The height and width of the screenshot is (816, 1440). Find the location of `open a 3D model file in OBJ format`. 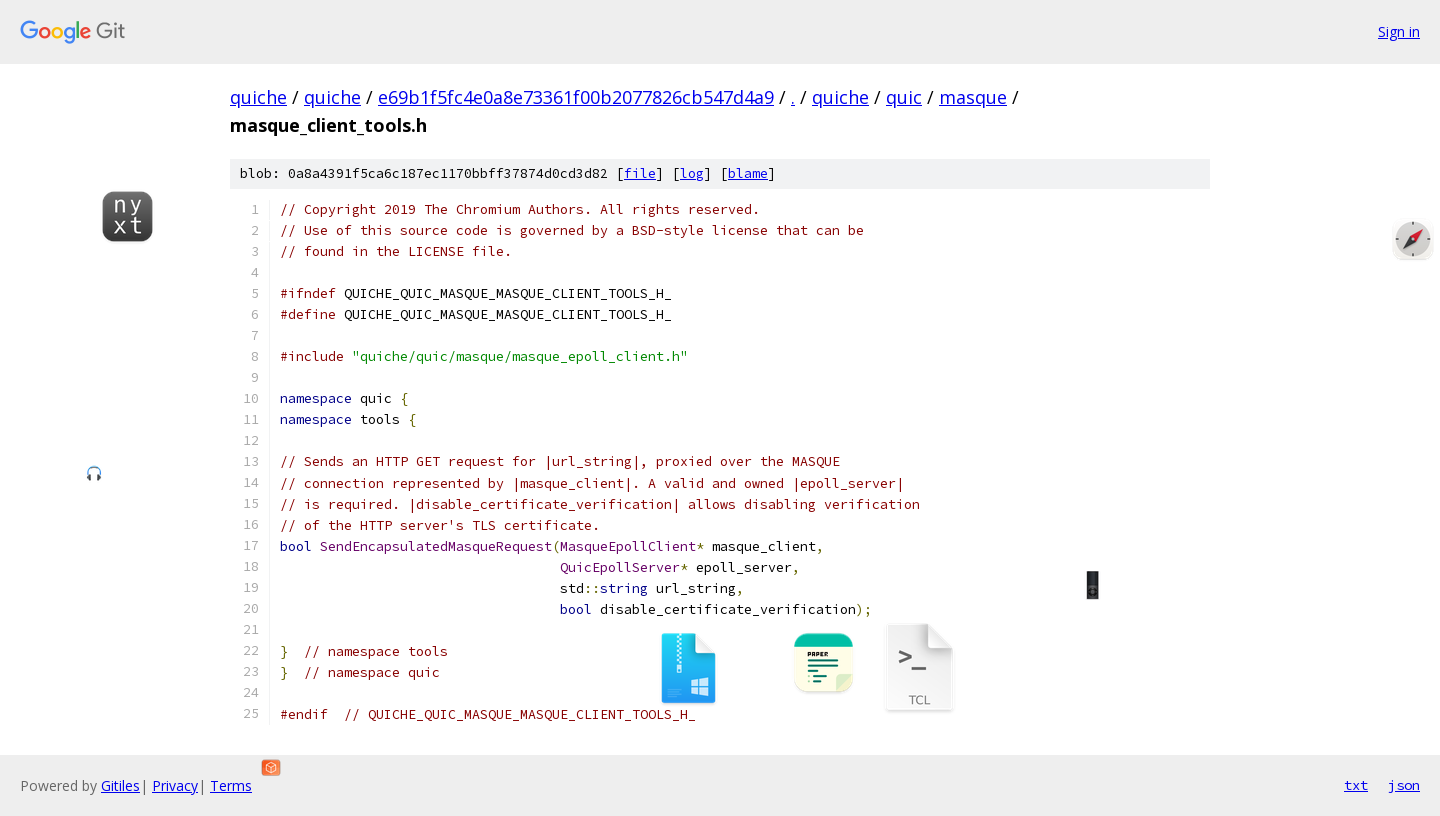

open a 3D model file in OBJ format is located at coordinates (271, 767).